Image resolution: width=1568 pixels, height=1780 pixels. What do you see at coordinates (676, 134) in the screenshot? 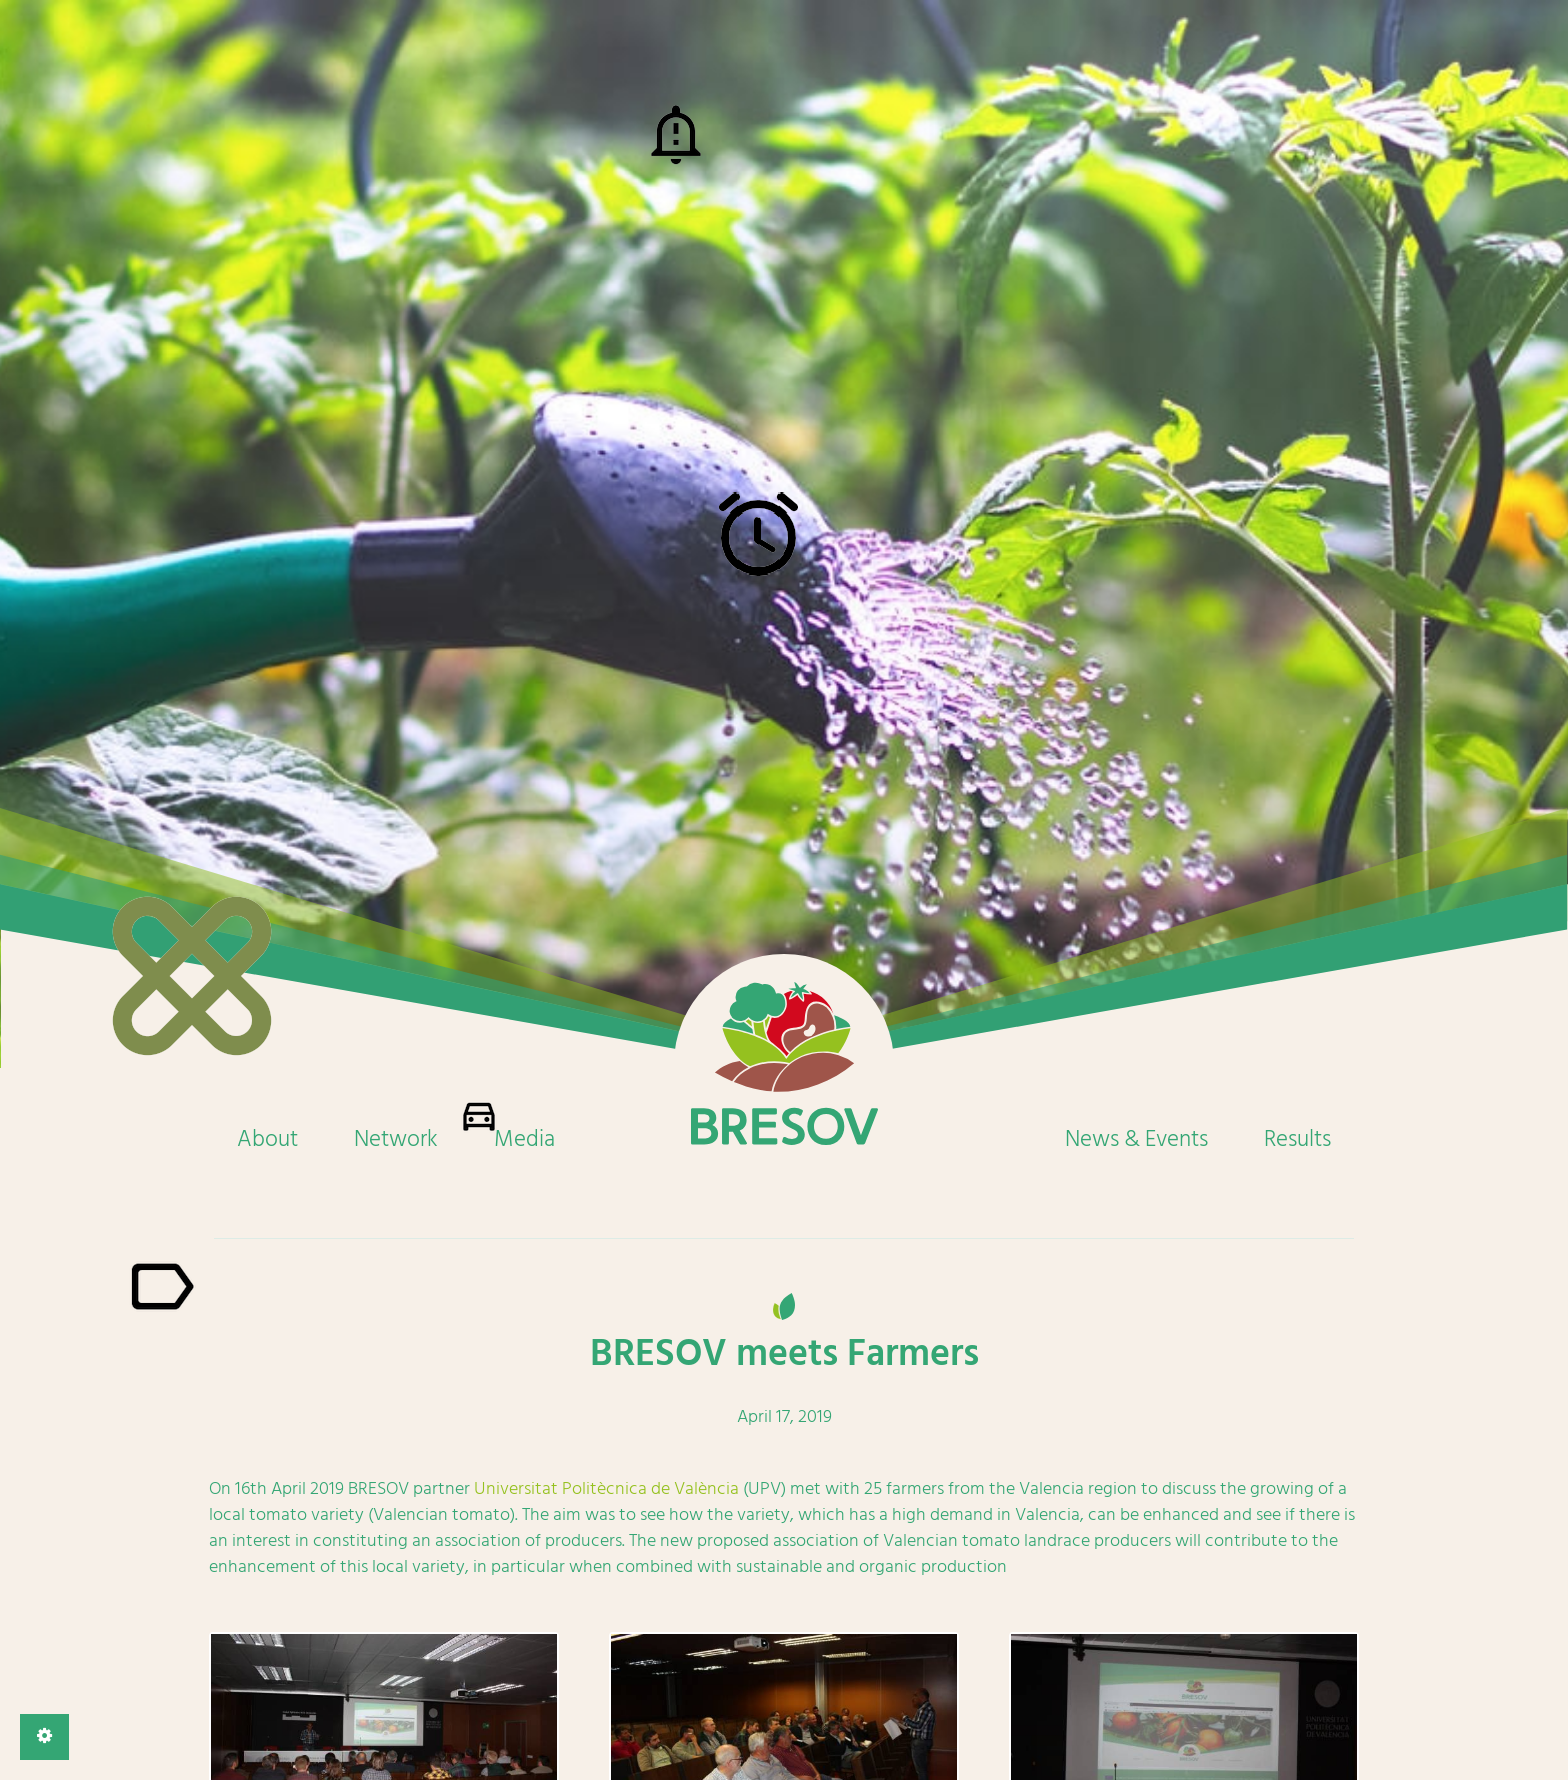
I see `important notification requiring attention` at bounding box center [676, 134].